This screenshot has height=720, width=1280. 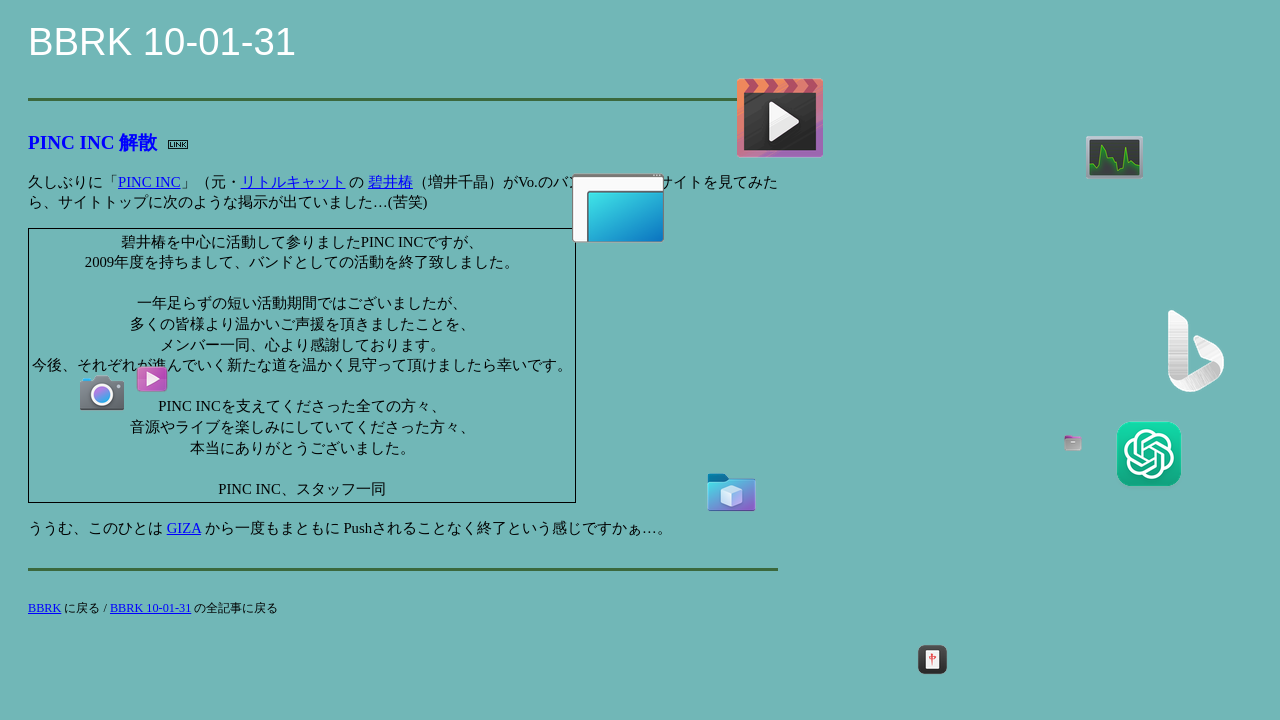 I want to click on open the camera app, so click(x=102, y=393).